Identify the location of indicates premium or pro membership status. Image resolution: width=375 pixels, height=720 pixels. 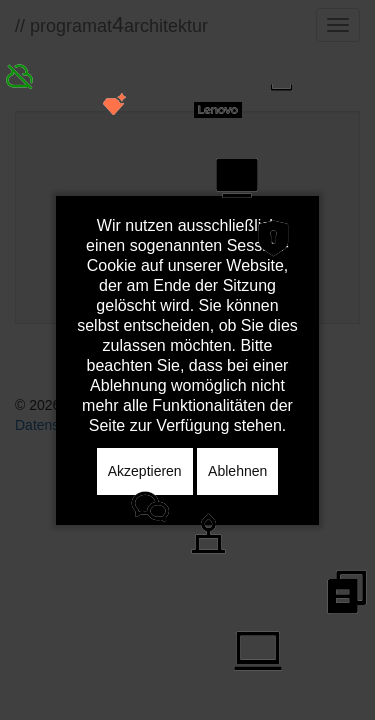
(114, 104).